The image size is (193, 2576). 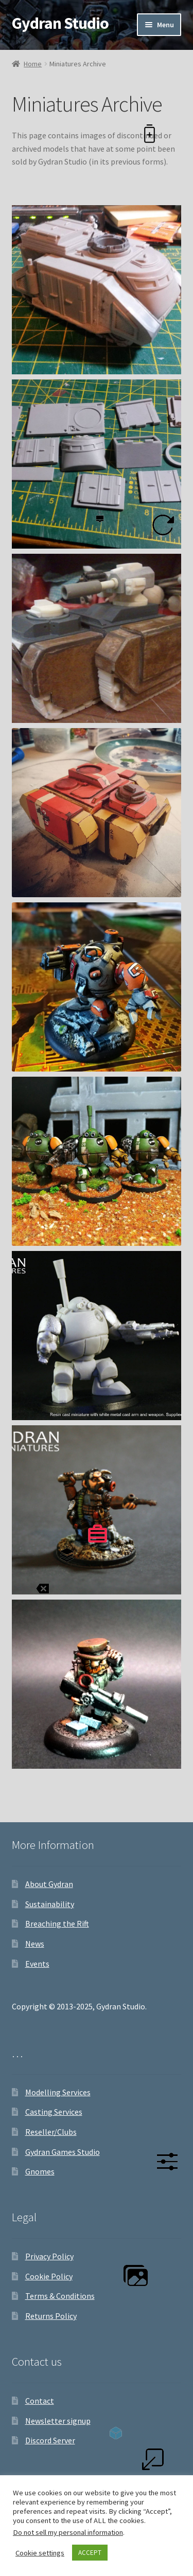 I want to click on refresh the current page or content, so click(x=164, y=525).